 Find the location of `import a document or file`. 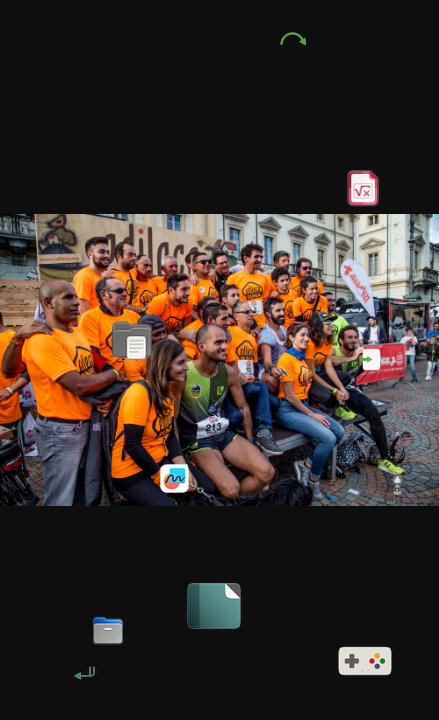

import a document or file is located at coordinates (371, 359).